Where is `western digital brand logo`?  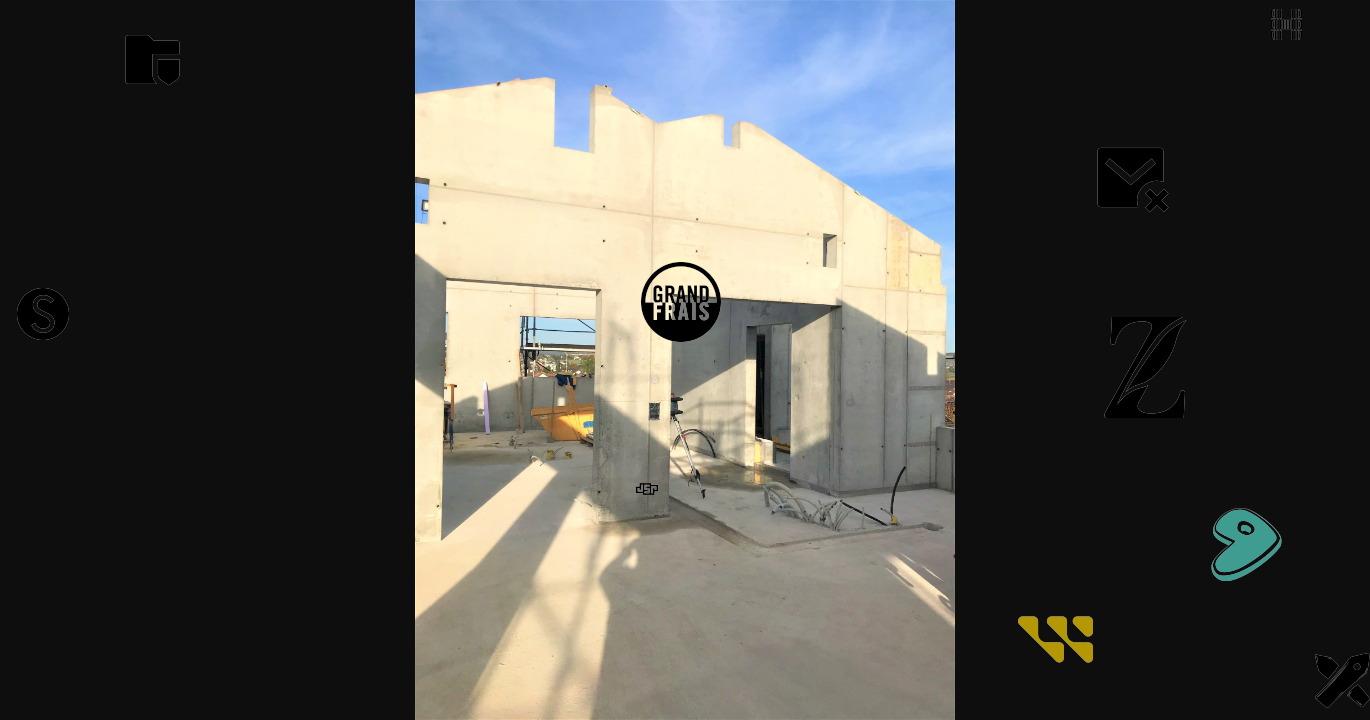
western digital brand logo is located at coordinates (1055, 639).